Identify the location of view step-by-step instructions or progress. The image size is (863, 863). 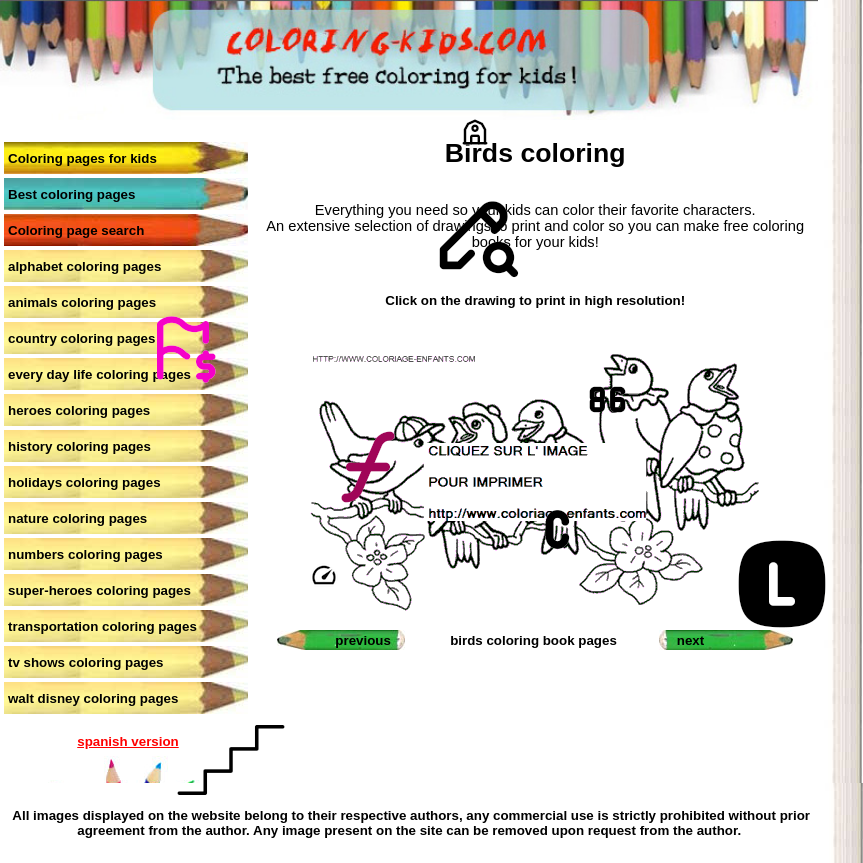
(231, 760).